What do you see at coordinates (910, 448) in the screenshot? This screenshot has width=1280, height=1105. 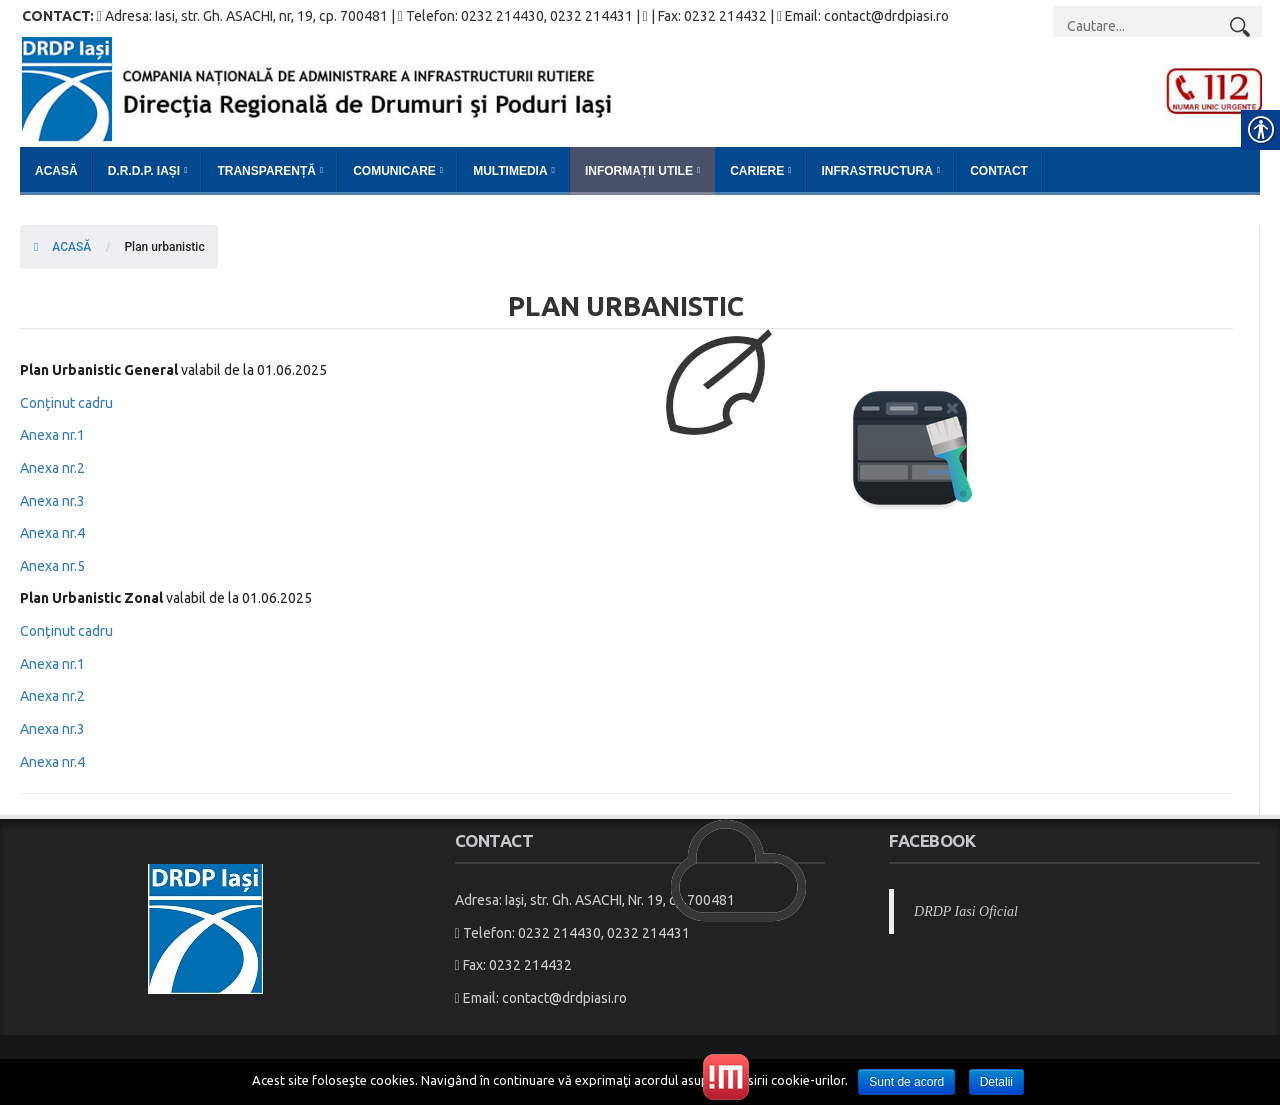 I see `open AdwSteamGtk to customize Steam's appearance` at bounding box center [910, 448].